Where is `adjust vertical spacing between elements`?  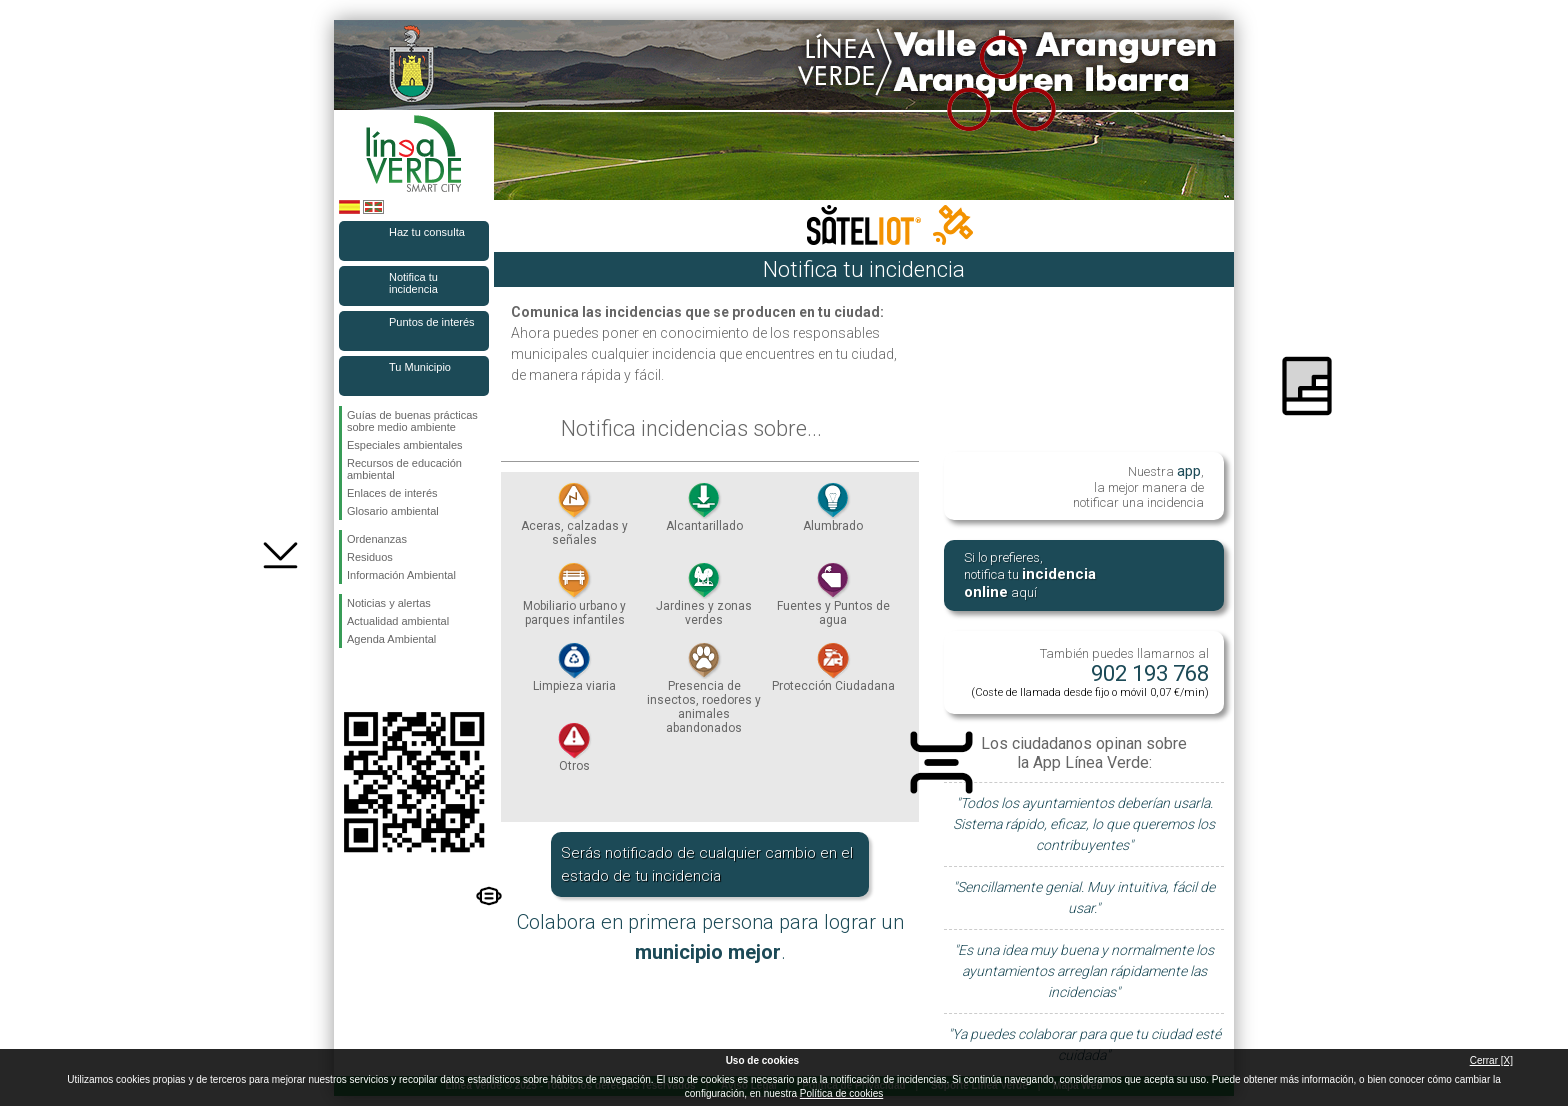 adjust vertical spacing between elements is located at coordinates (941, 762).